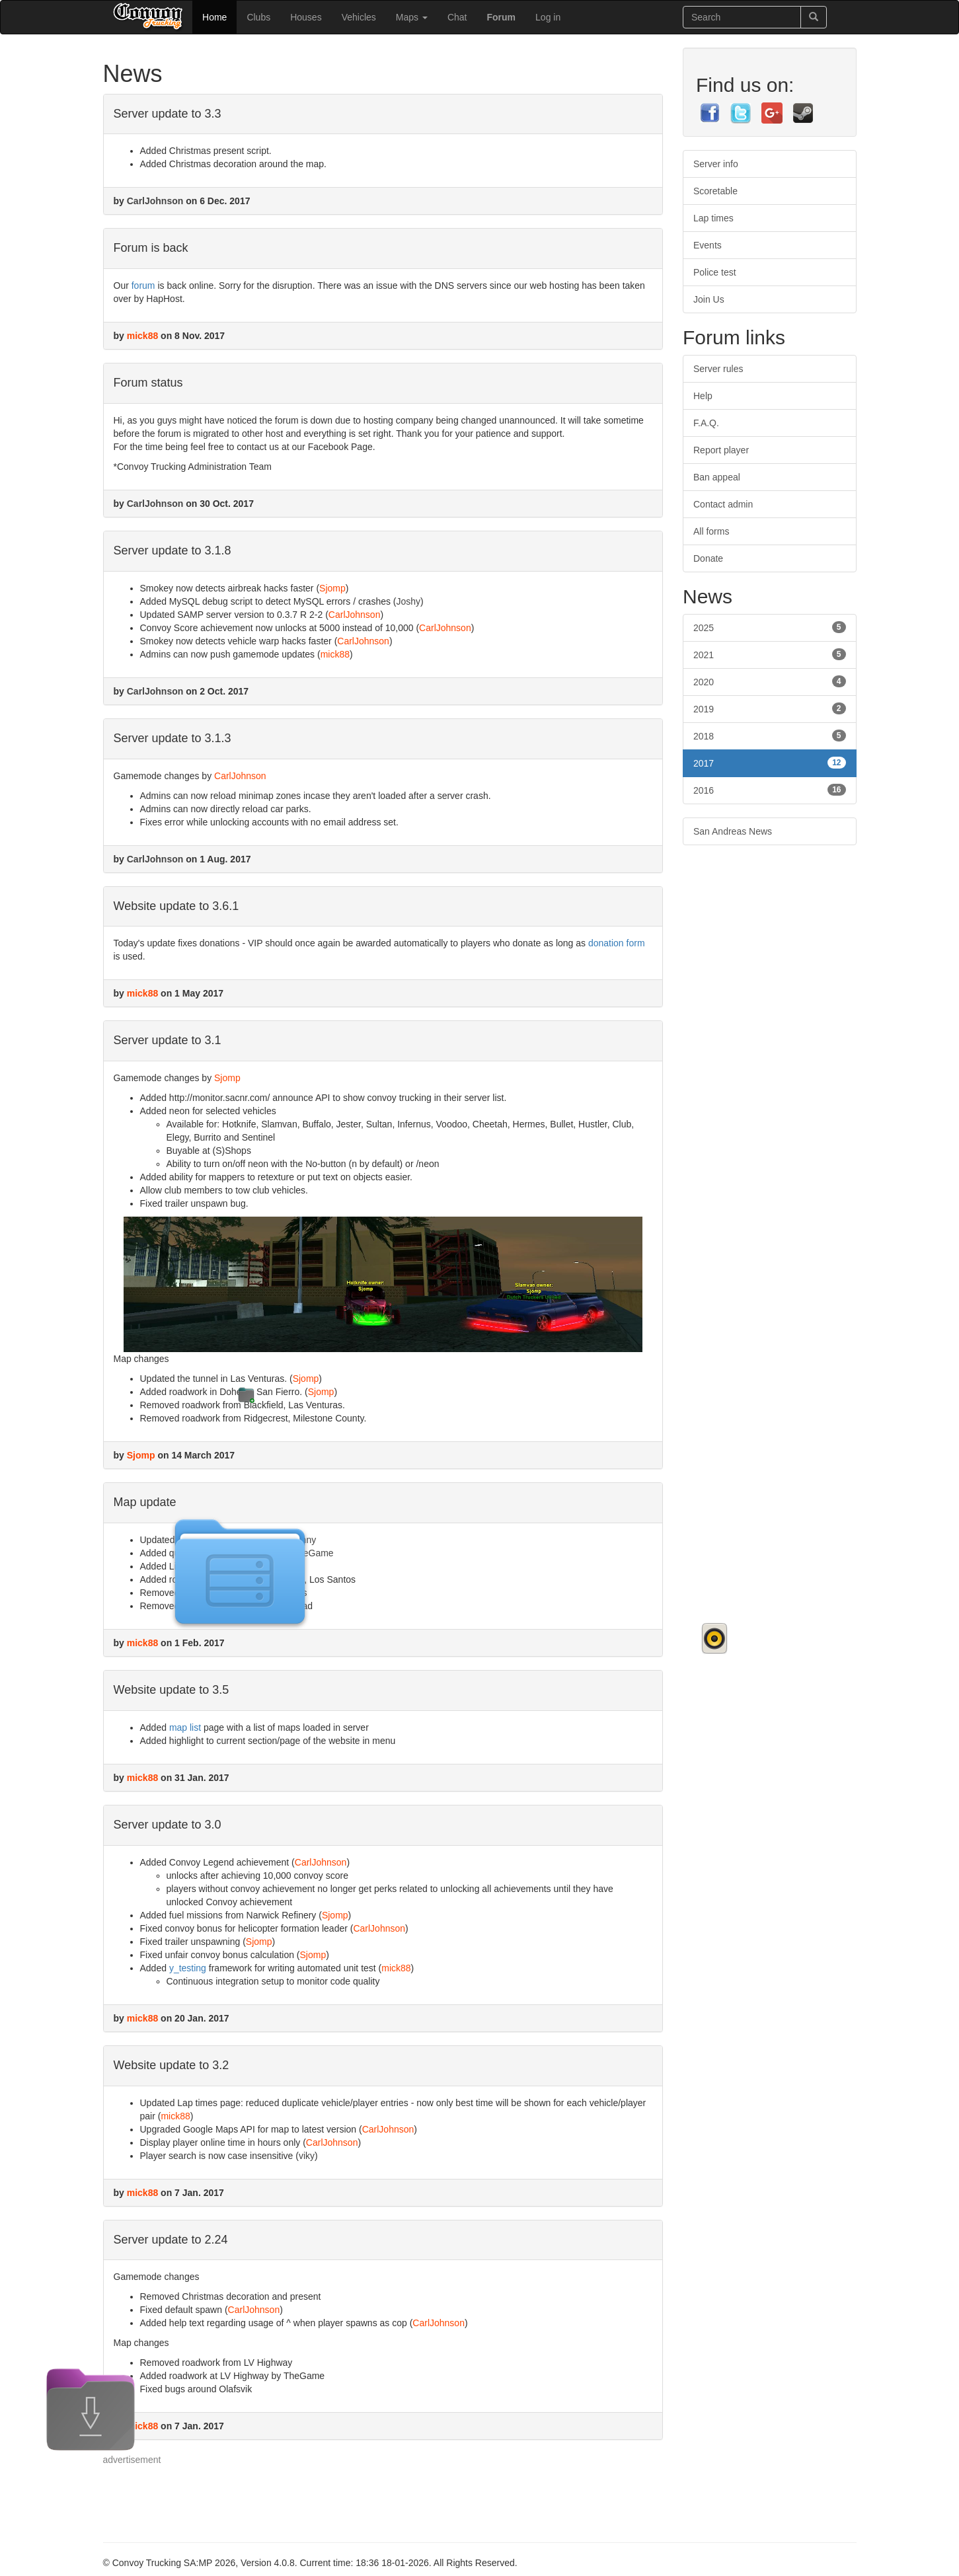 Image resolution: width=959 pixels, height=2576 pixels. I want to click on create a new folder, so click(246, 1394).